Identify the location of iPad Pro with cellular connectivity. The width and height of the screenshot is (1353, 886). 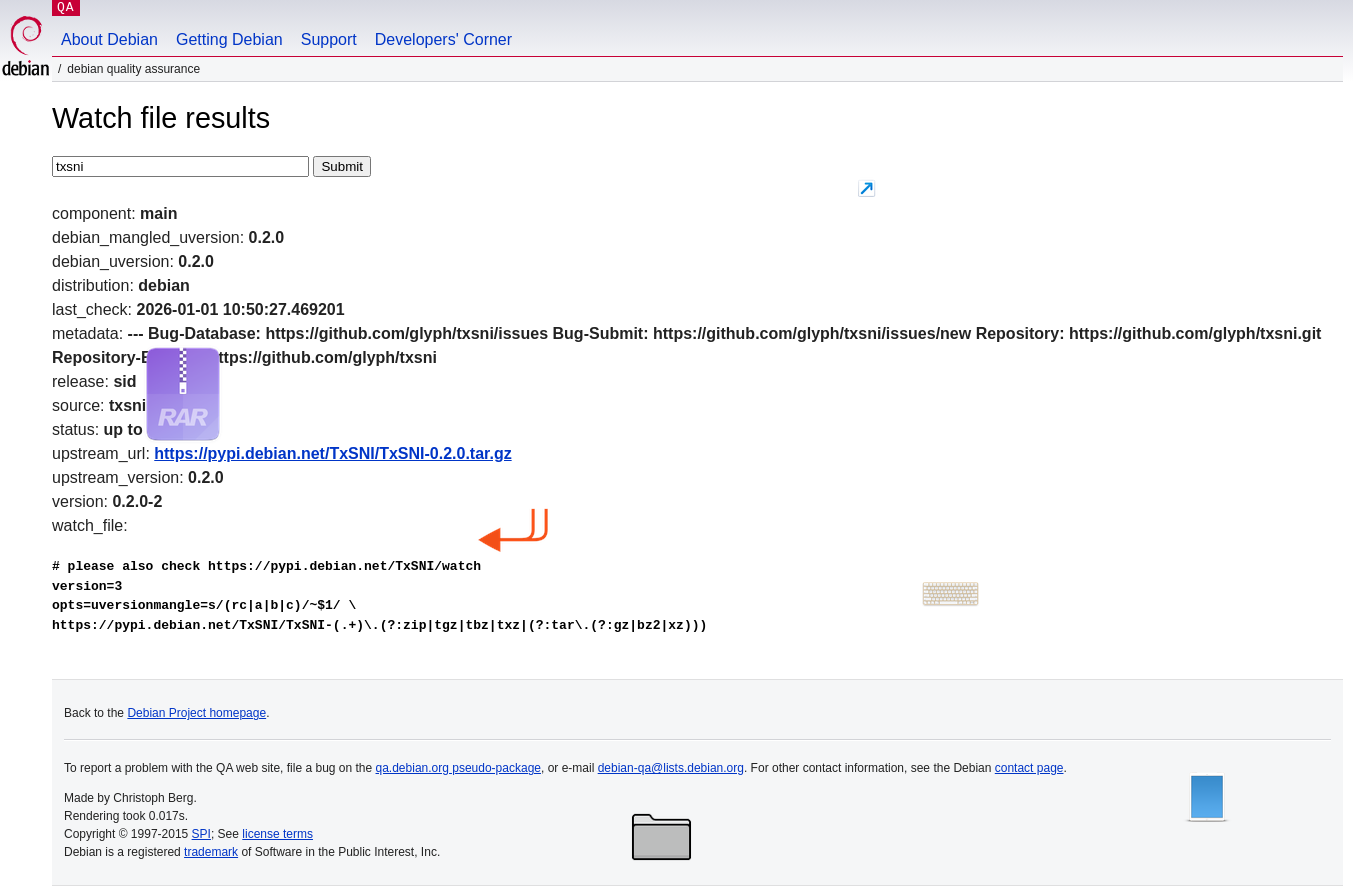
(1207, 797).